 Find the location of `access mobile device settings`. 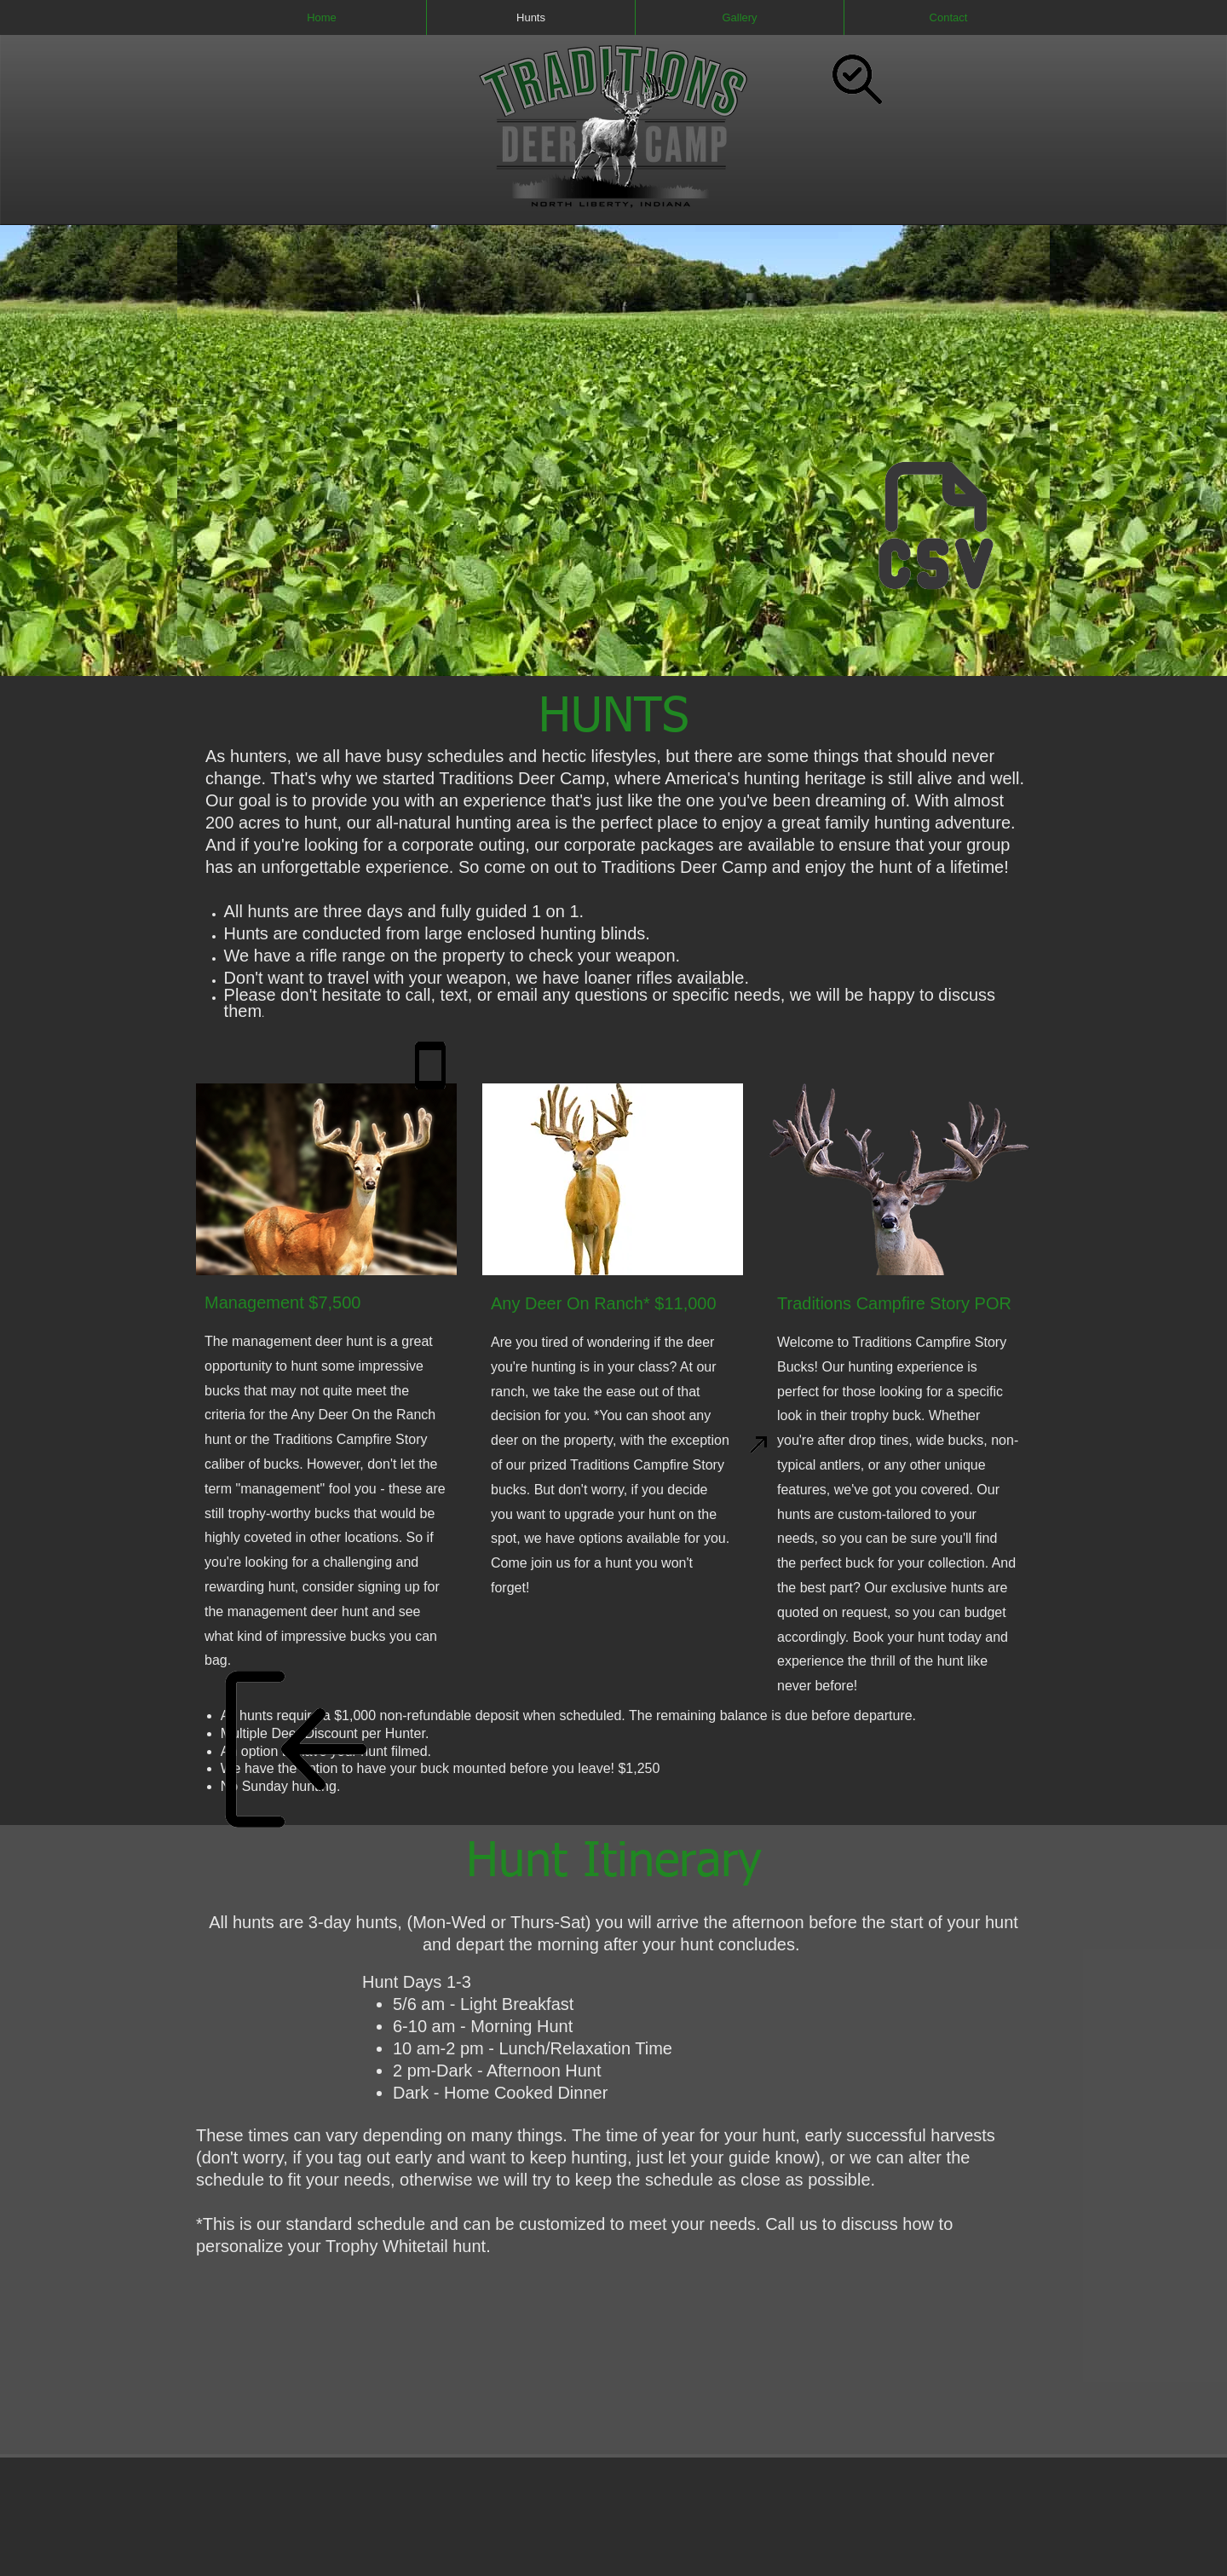

access mobile device settings is located at coordinates (430, 1066).